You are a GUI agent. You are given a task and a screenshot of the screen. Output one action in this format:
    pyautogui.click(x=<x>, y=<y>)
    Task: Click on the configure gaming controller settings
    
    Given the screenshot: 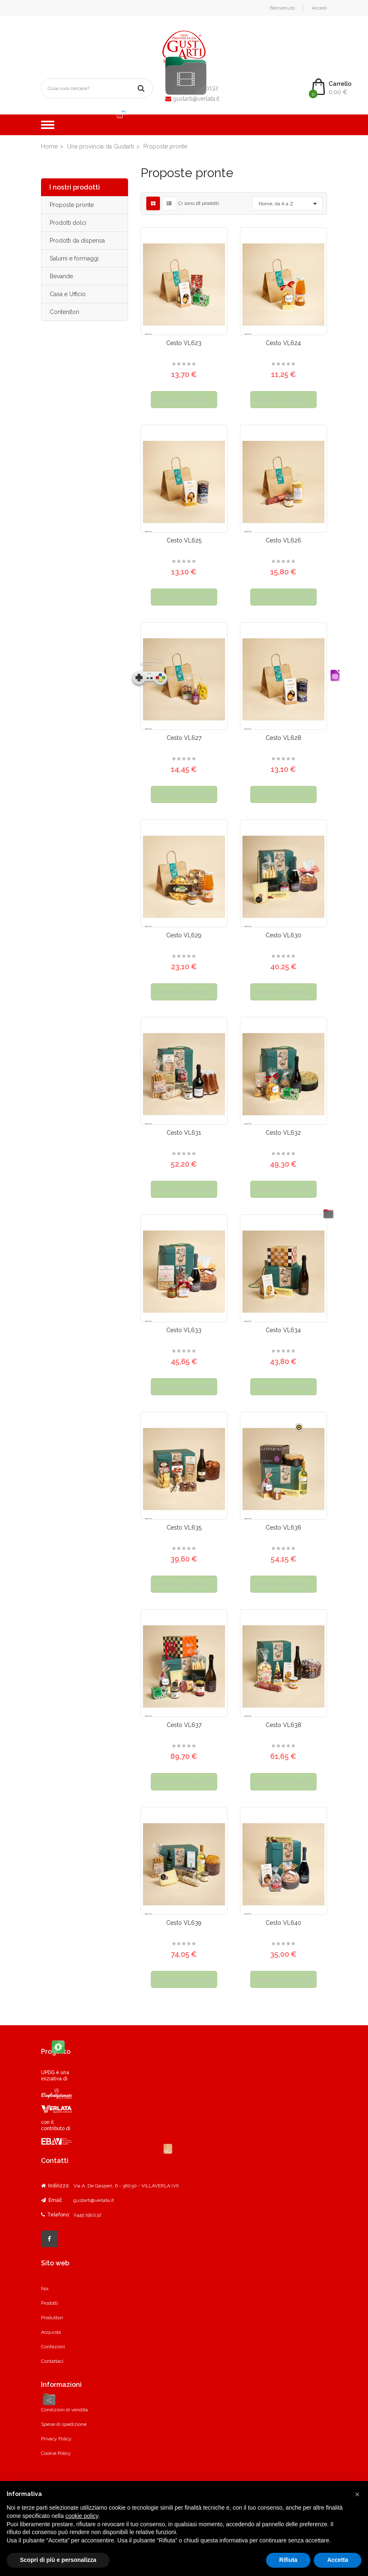 What is the action you would take?
    pyautogui.click(x=150, y=670)
    